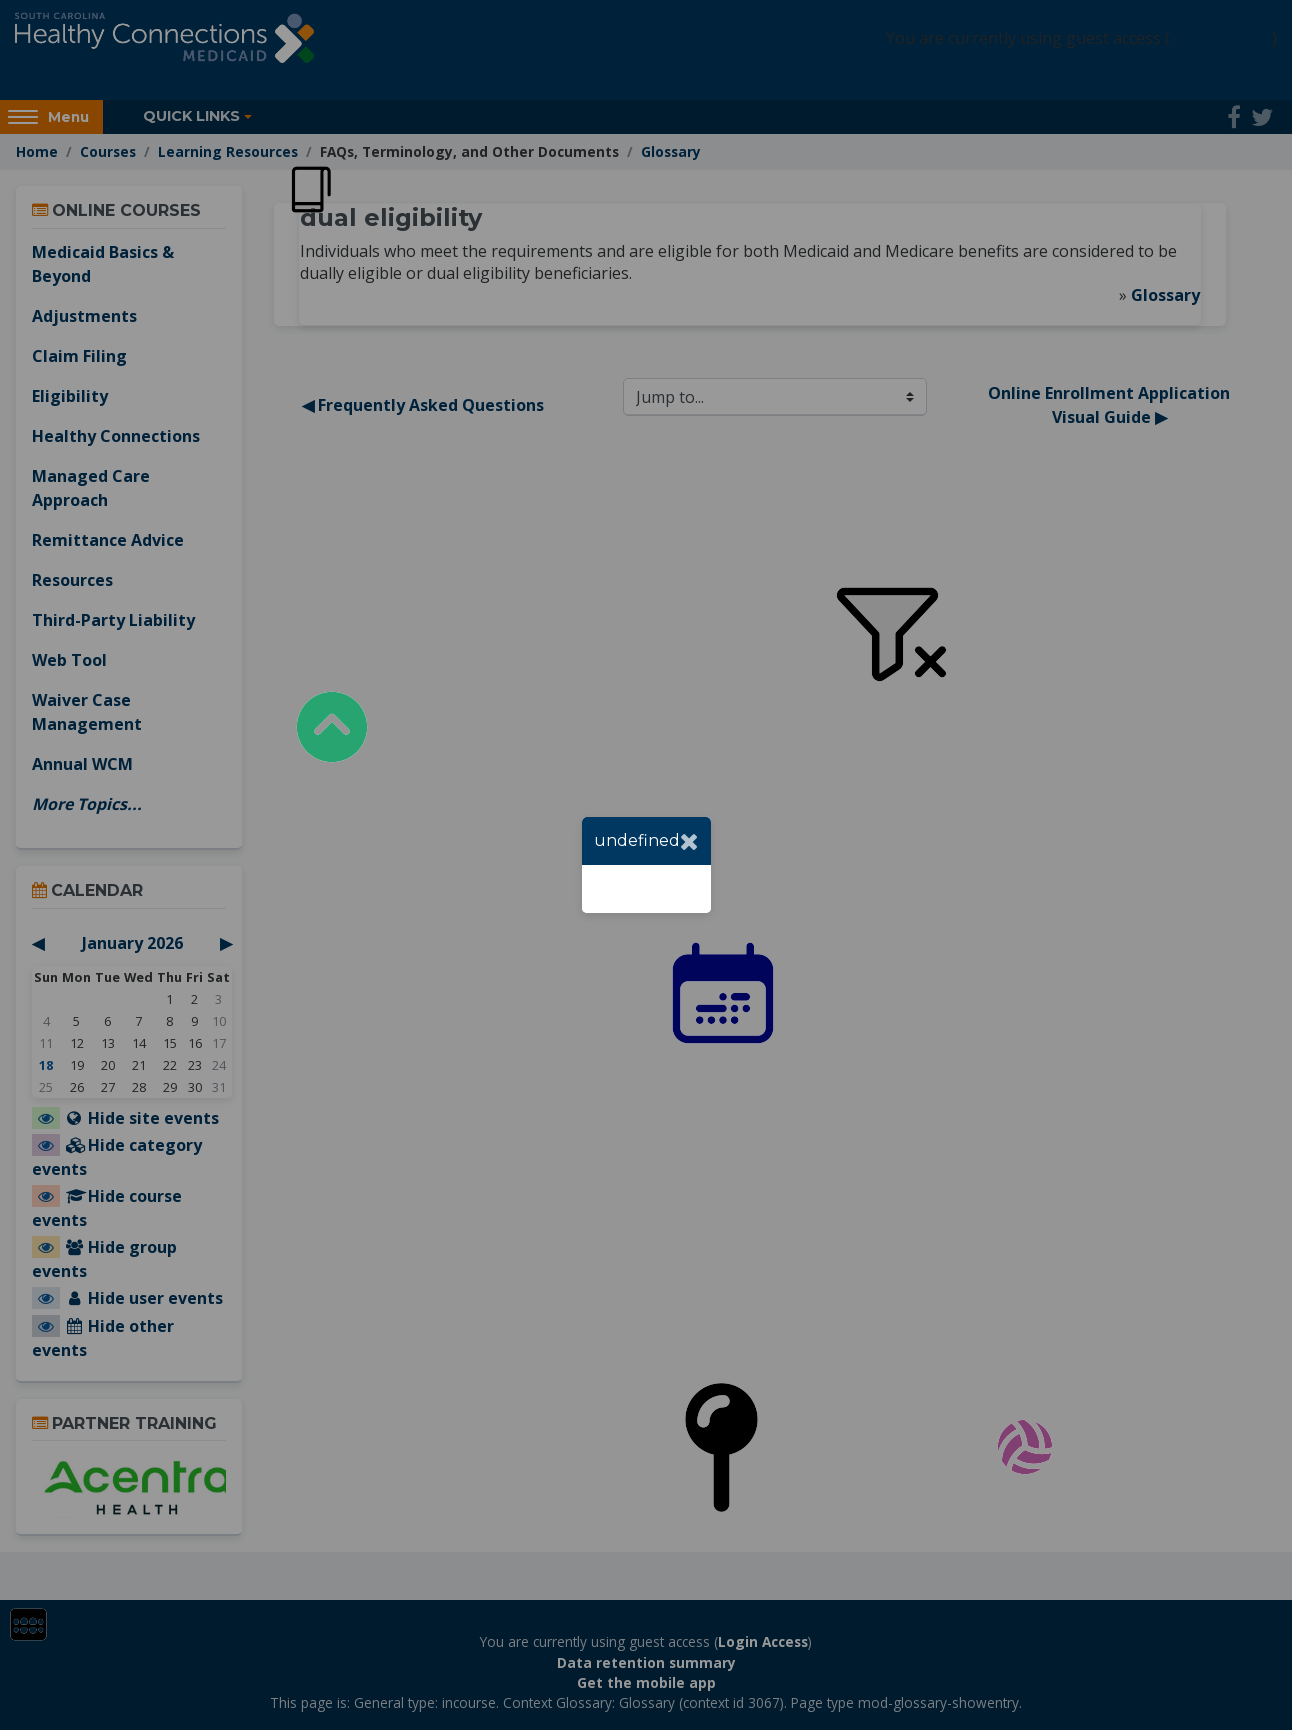 This screenshot has width=1292, height=1730. What do you see at coordinates (28, 1624) in the screenshot?
I see `access dental or oral health features` at bounding box center [28, 1624].